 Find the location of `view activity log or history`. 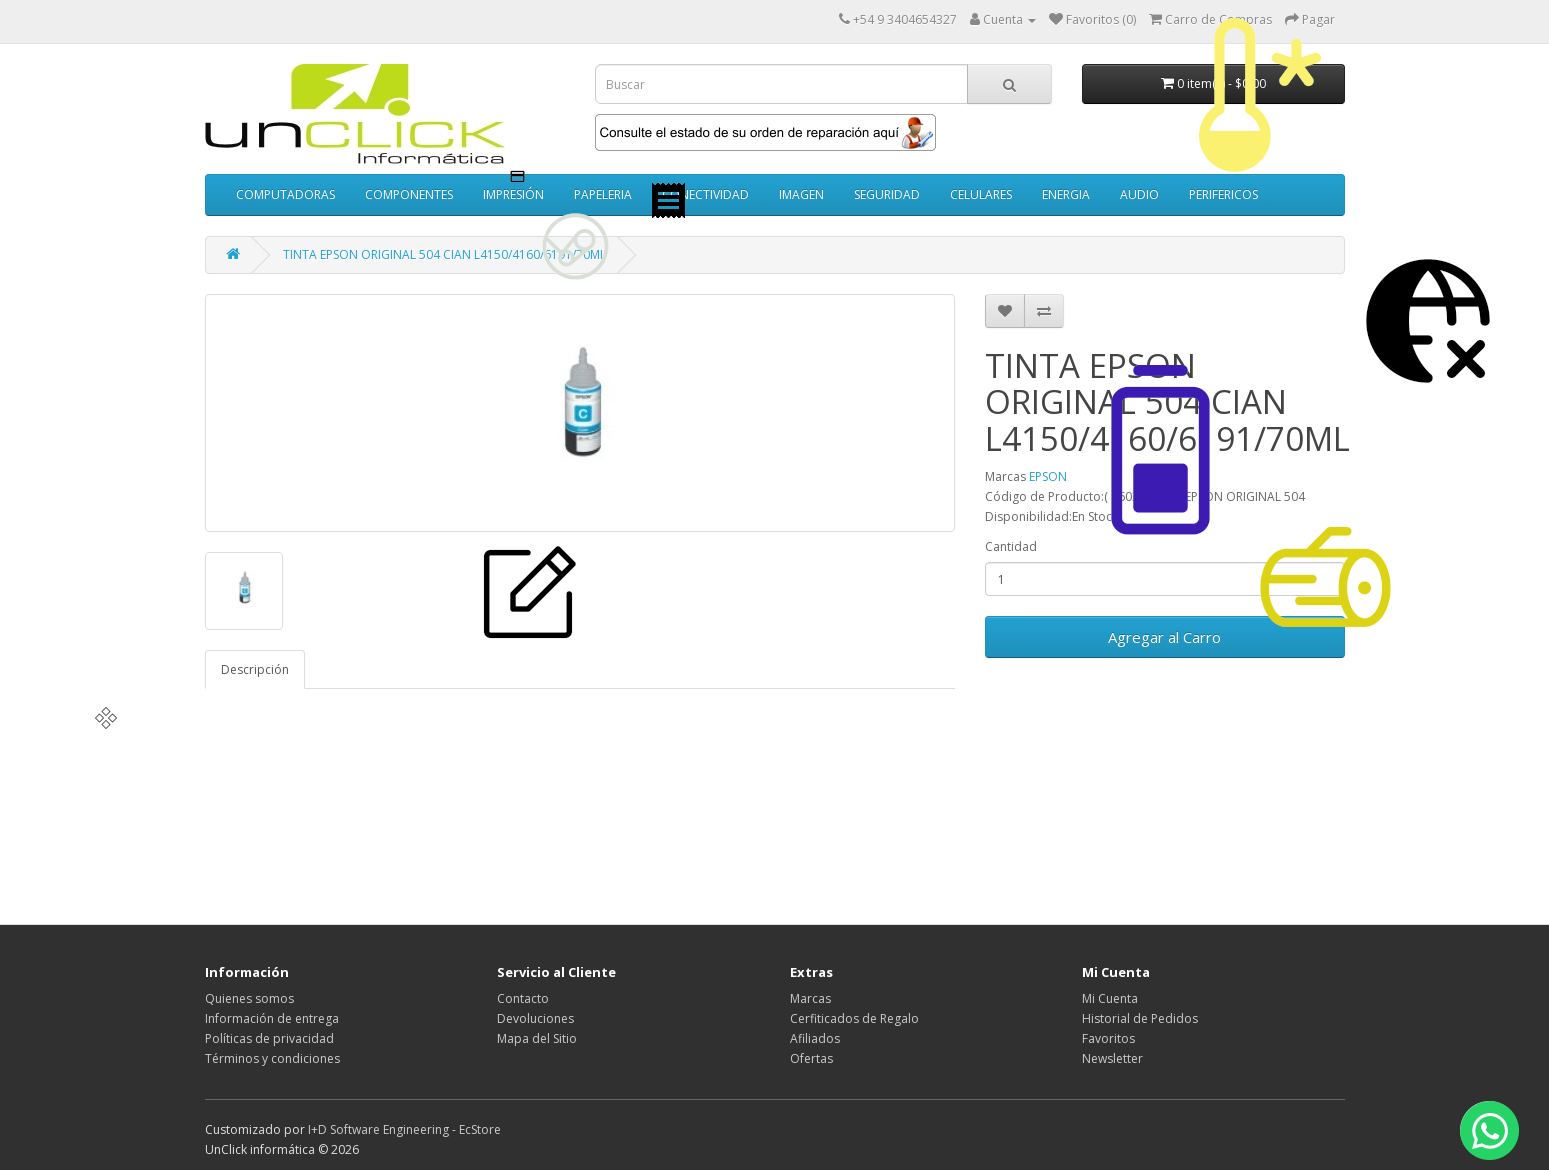

view activity log or history is located at coordinates (1325, 583).